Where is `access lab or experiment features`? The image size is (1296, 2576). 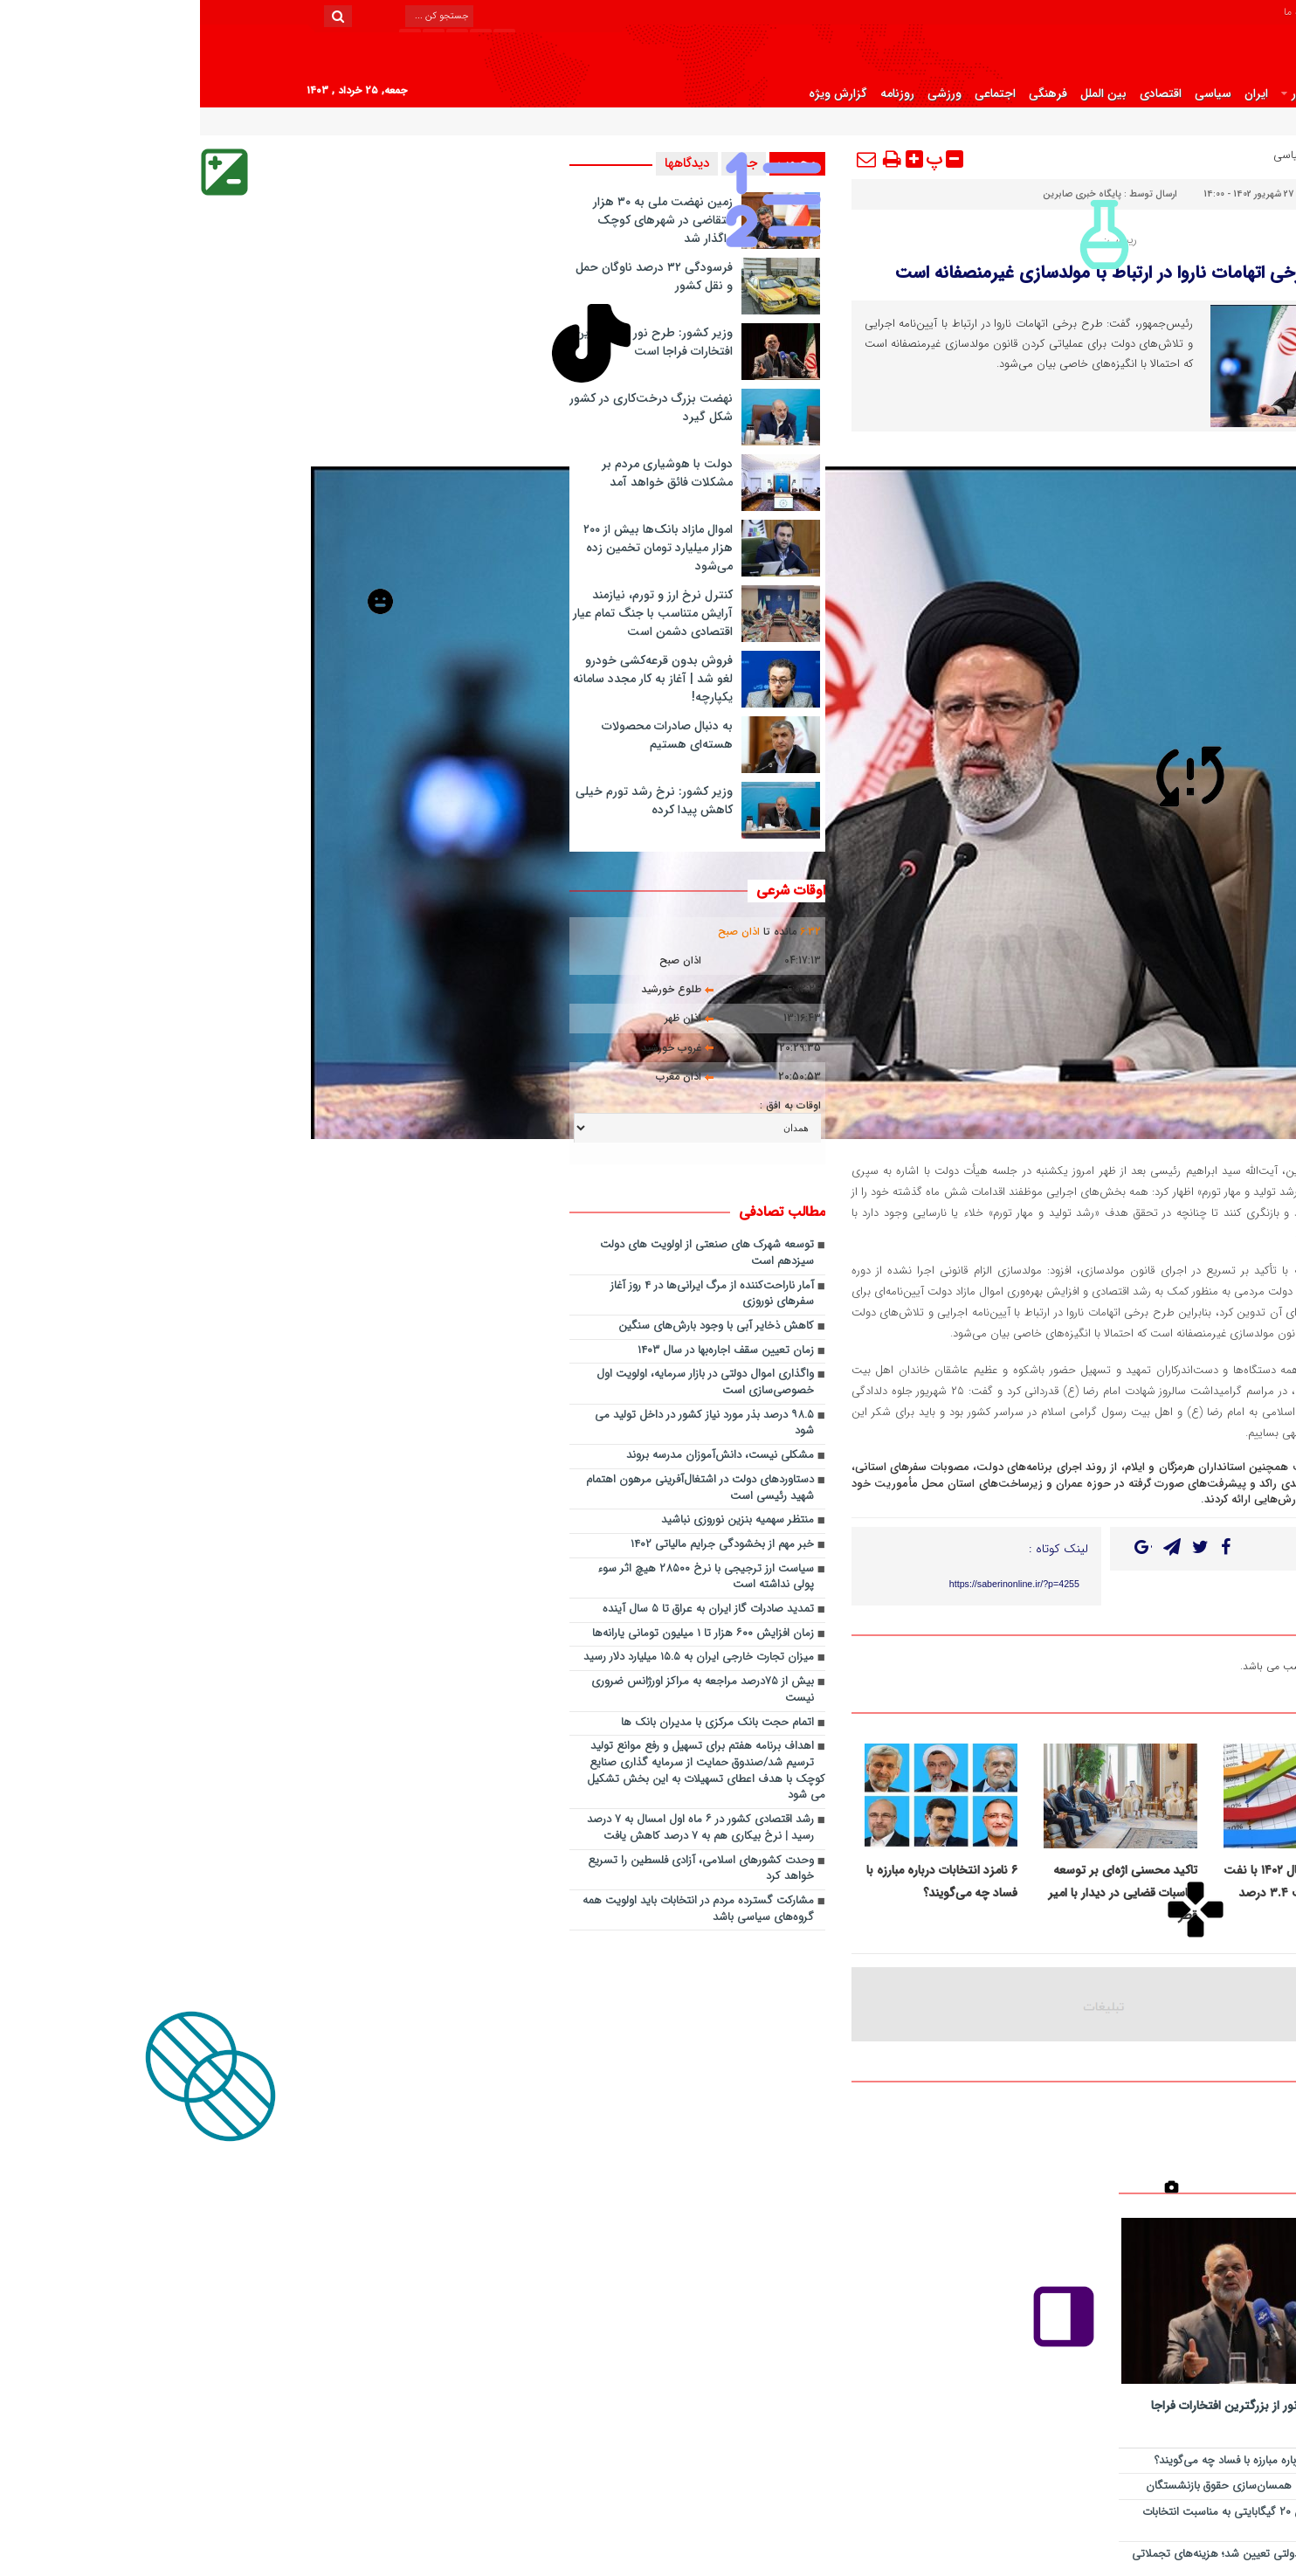 access lab or experiment features is located at coordinates (1104, 234).